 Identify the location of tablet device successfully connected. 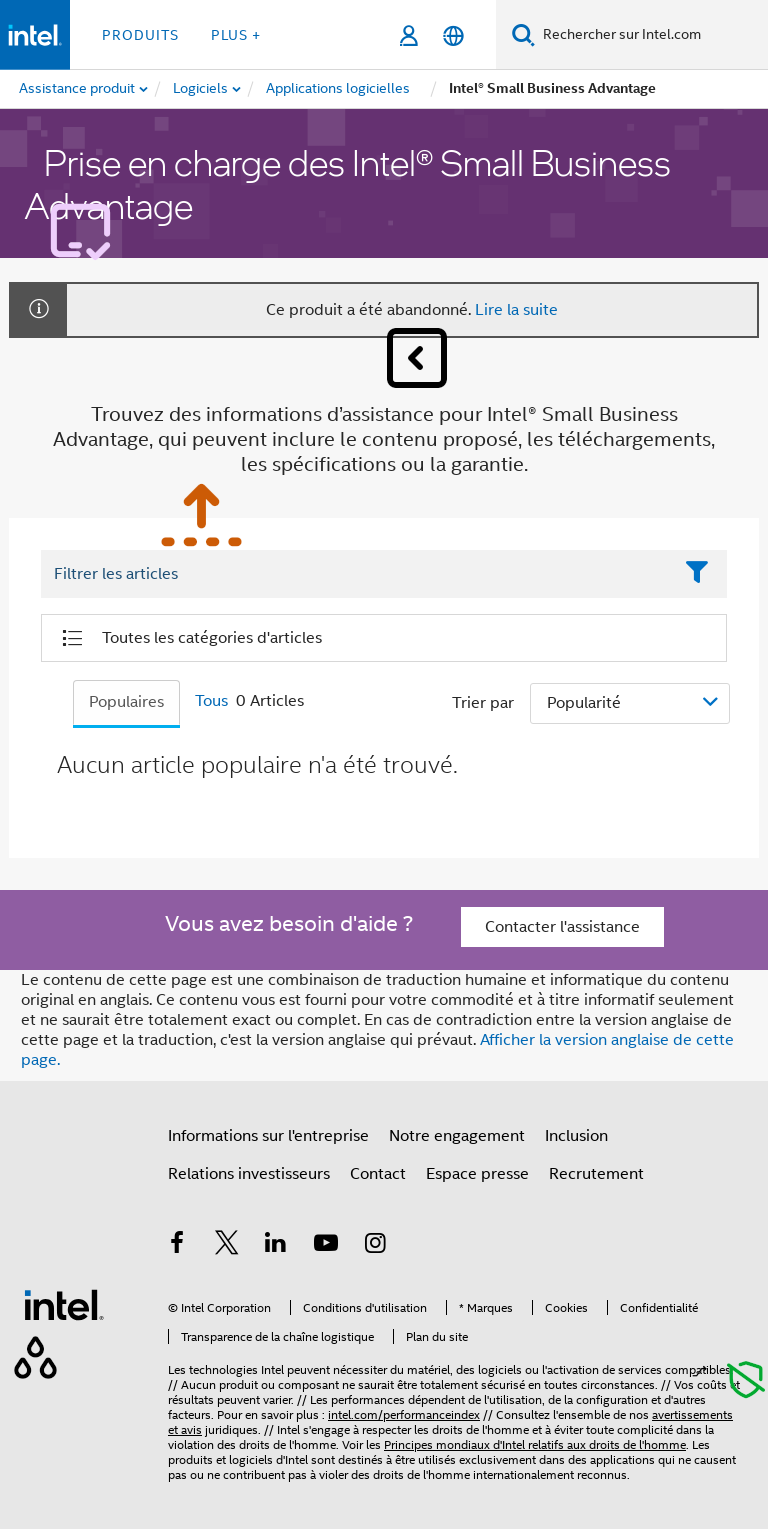
(80, 230).